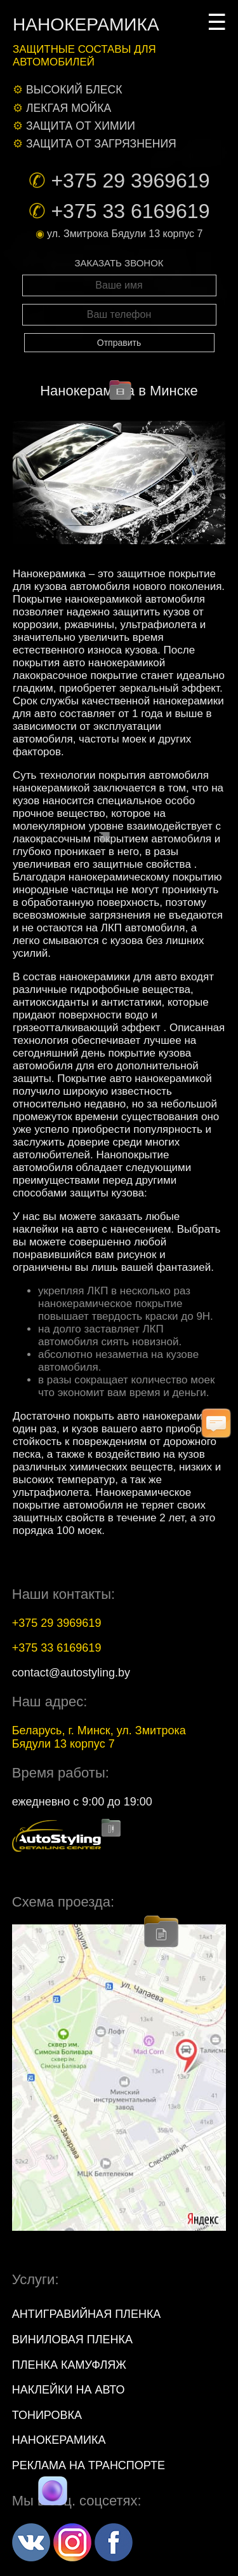 This screenshot has height=2576, width=238. I want to click on open OrbStack container management app, so click(53, 2491).